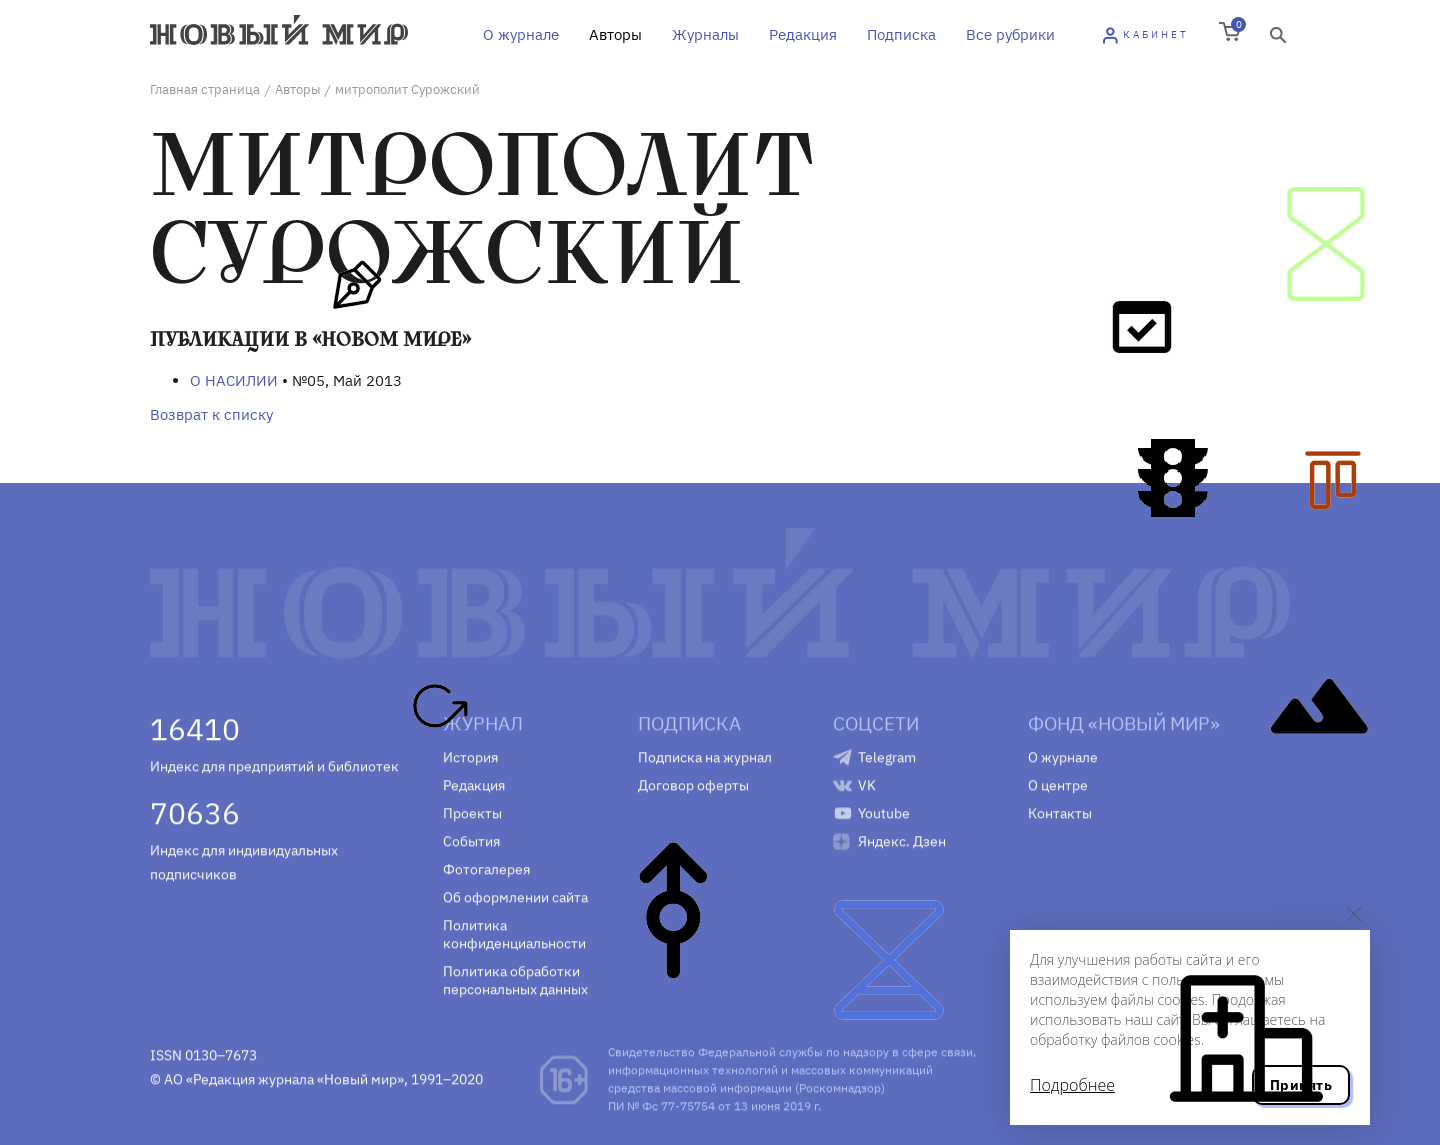  What do you see at coordinates (354, 287) in the screenshot?
I see `access drawing or illustration tools` at bounding box center [354, 287].